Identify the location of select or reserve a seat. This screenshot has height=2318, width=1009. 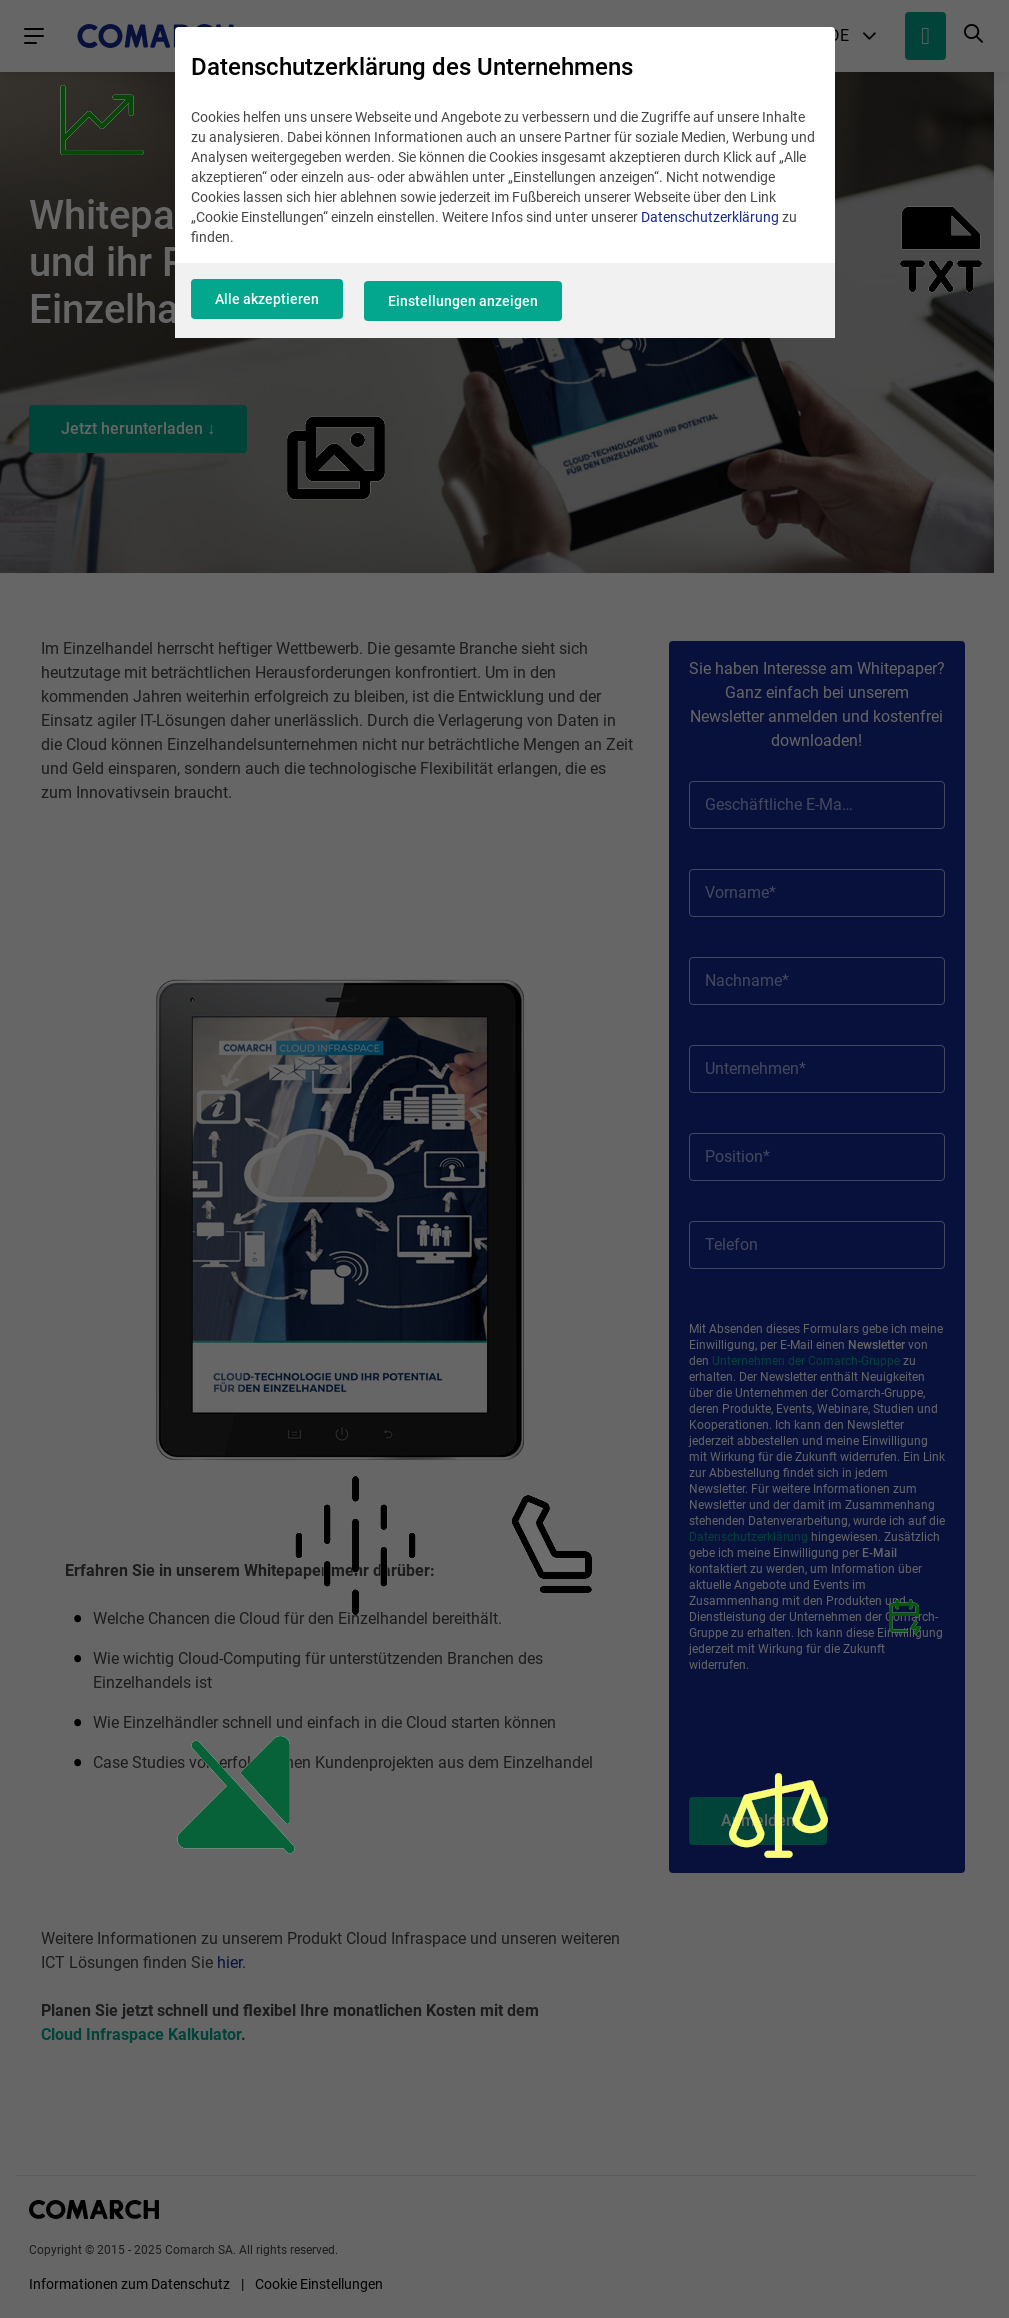
(550, 1544).